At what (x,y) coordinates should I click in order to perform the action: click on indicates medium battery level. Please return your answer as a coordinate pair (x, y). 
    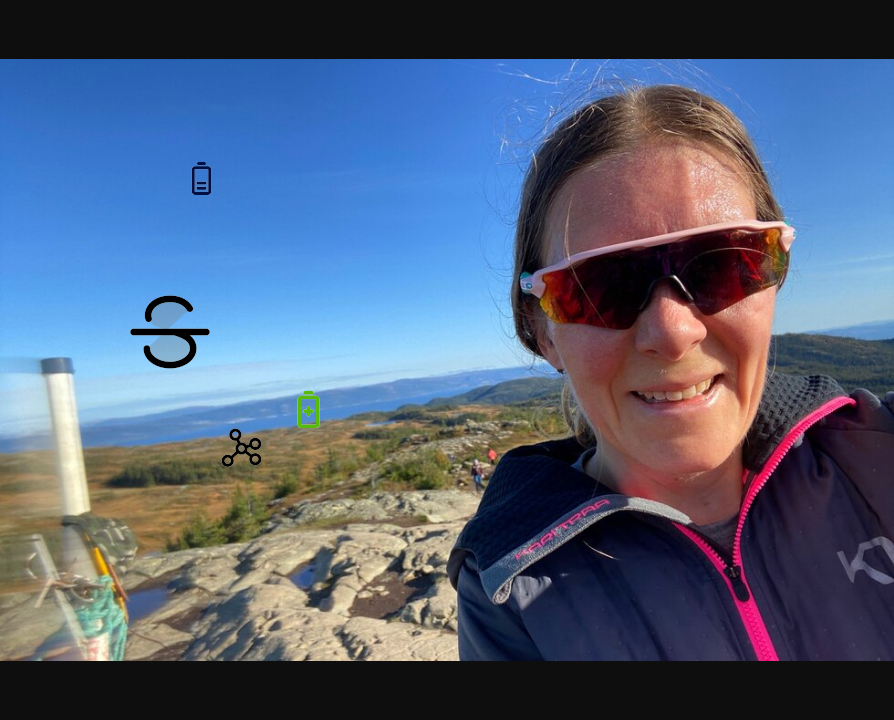
    Looking at the image, I should click on (201, 178).